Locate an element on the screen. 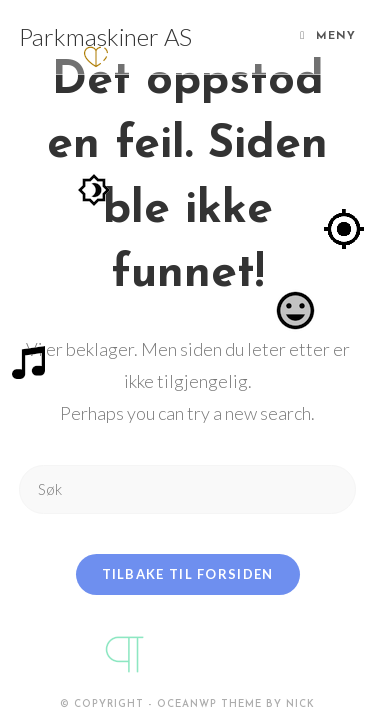 This screenshot has width=375, height=725. toggle paragraph formatting options is located at coordinates (125, 654).